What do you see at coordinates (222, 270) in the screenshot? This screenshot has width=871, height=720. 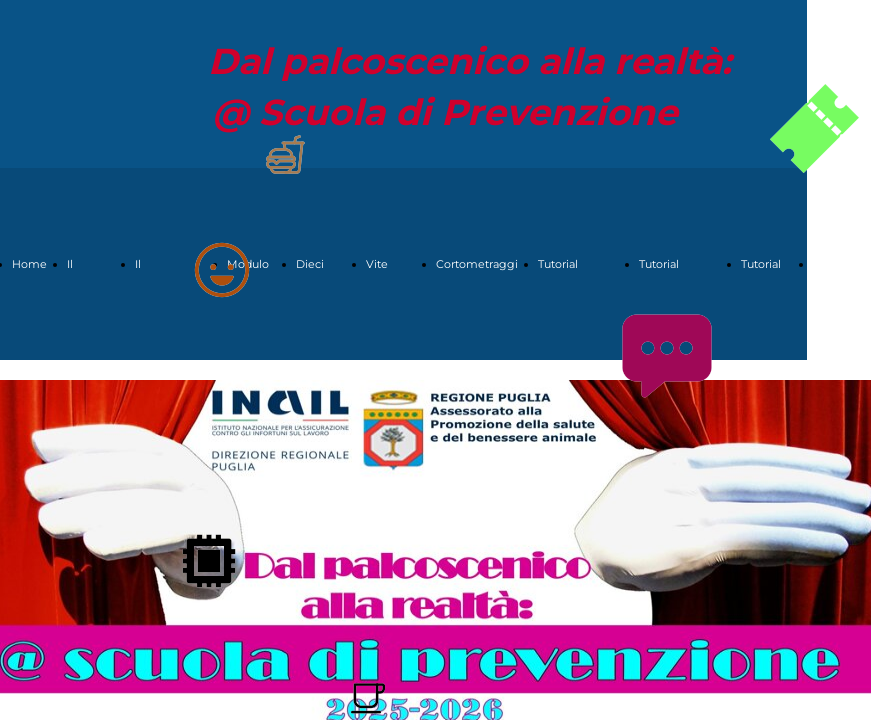 I see `rate your experience positively` at bounding box center [222, 270].